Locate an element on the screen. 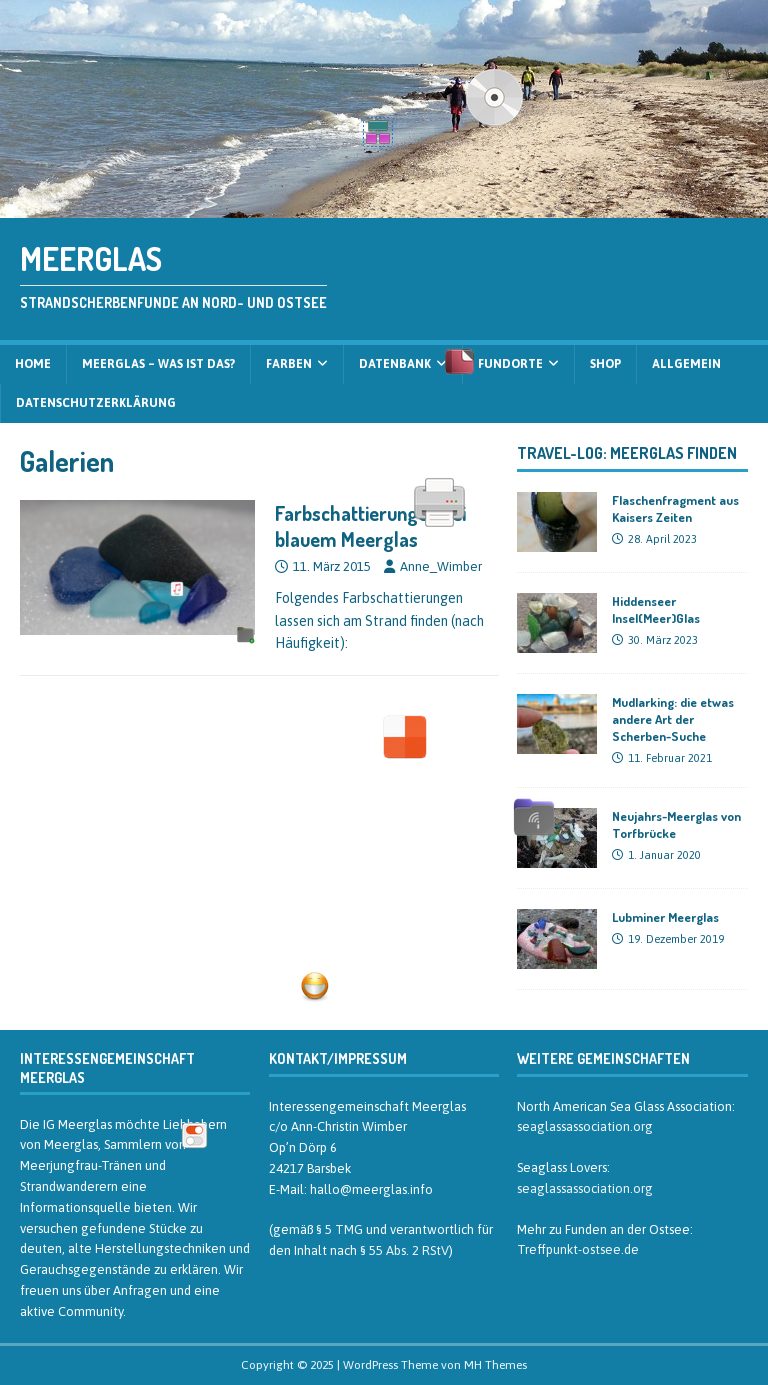 Image resolution: width=768 pixels, height=1385 pixels. change desktop wallpaper settings is located at coordinates (459, 360).